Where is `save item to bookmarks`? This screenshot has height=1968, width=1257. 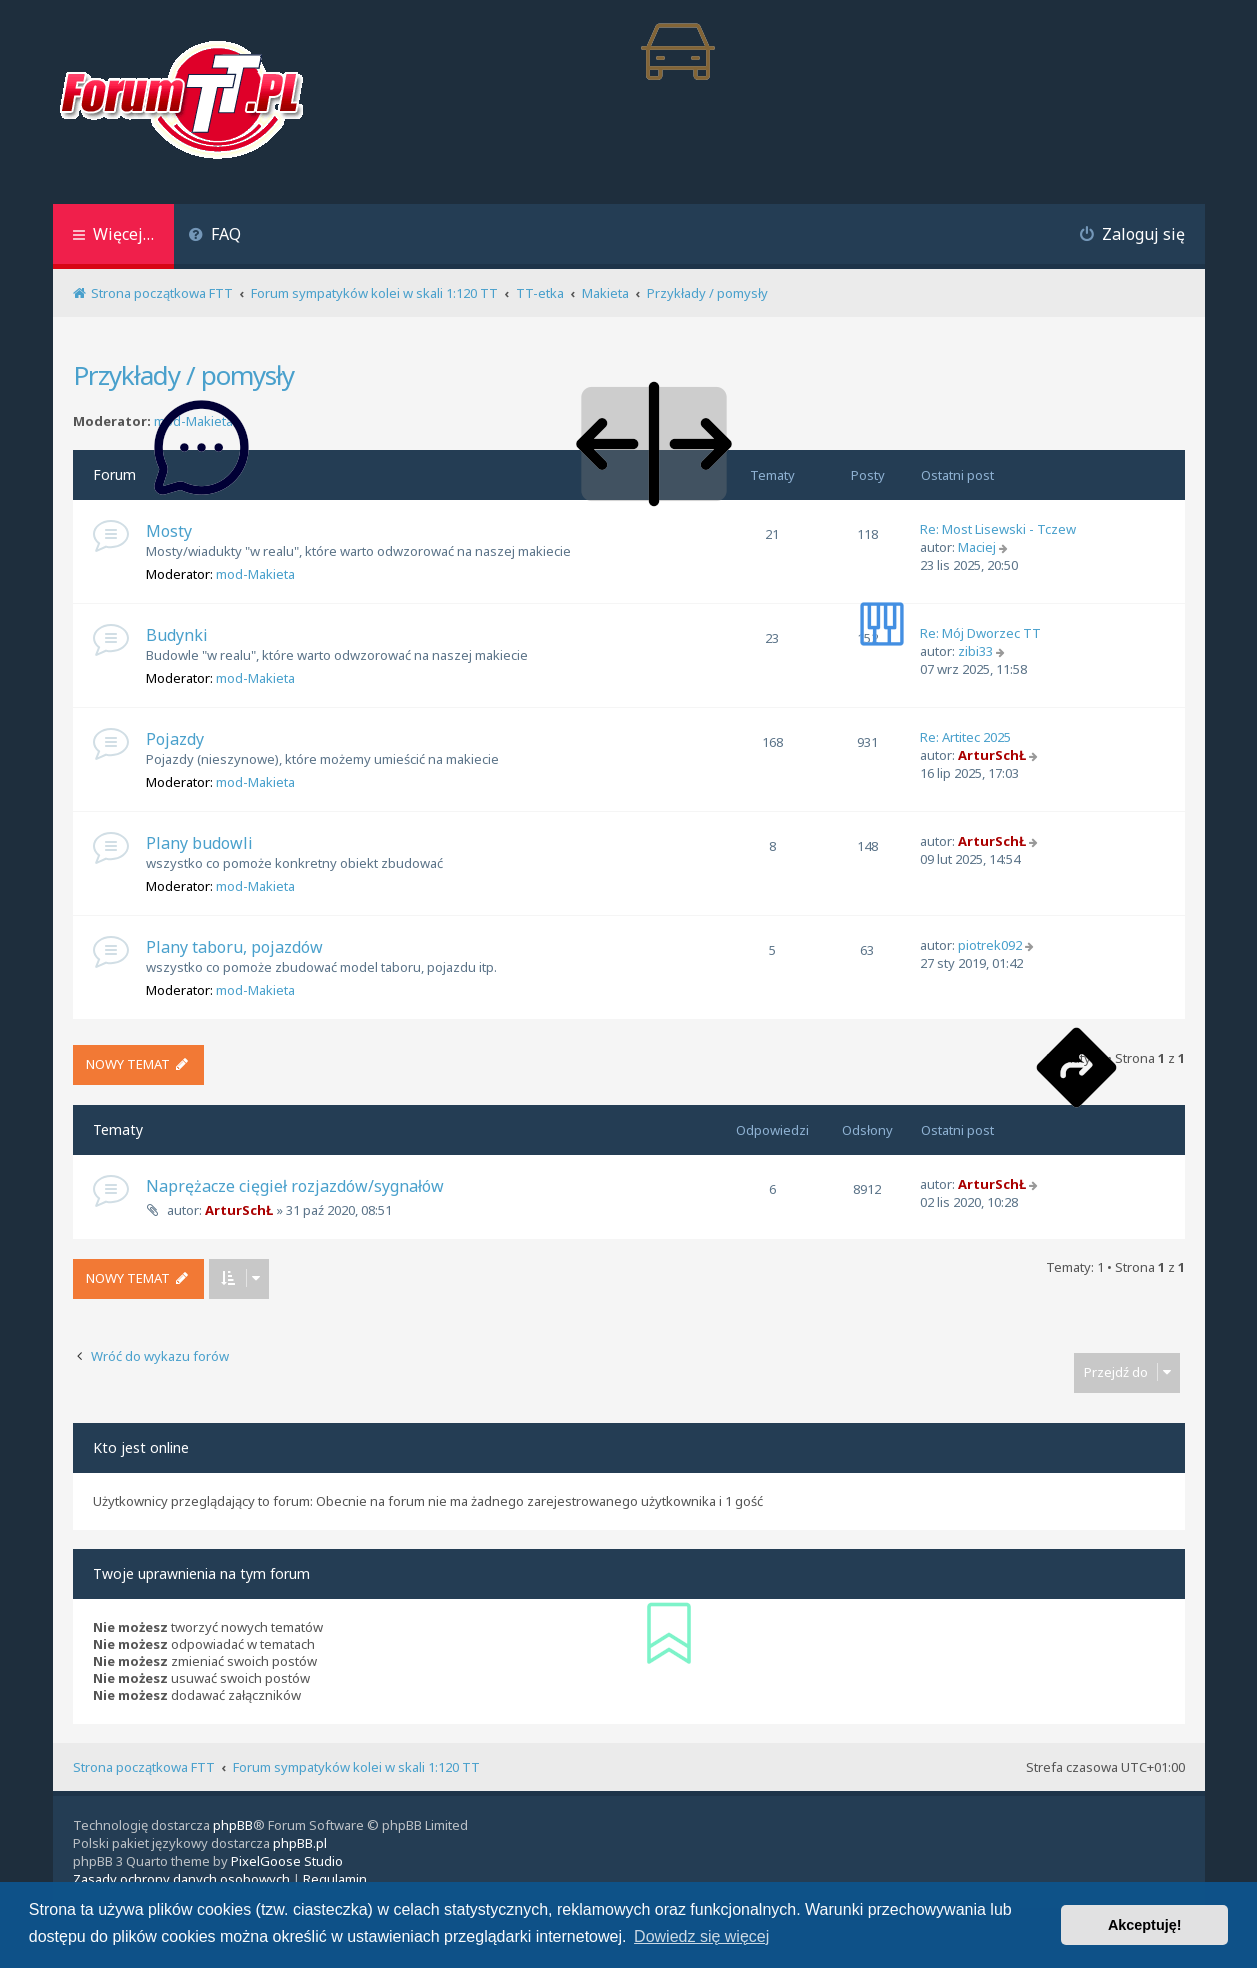 save item to bookmarks is located at coordinates (669, 1632).